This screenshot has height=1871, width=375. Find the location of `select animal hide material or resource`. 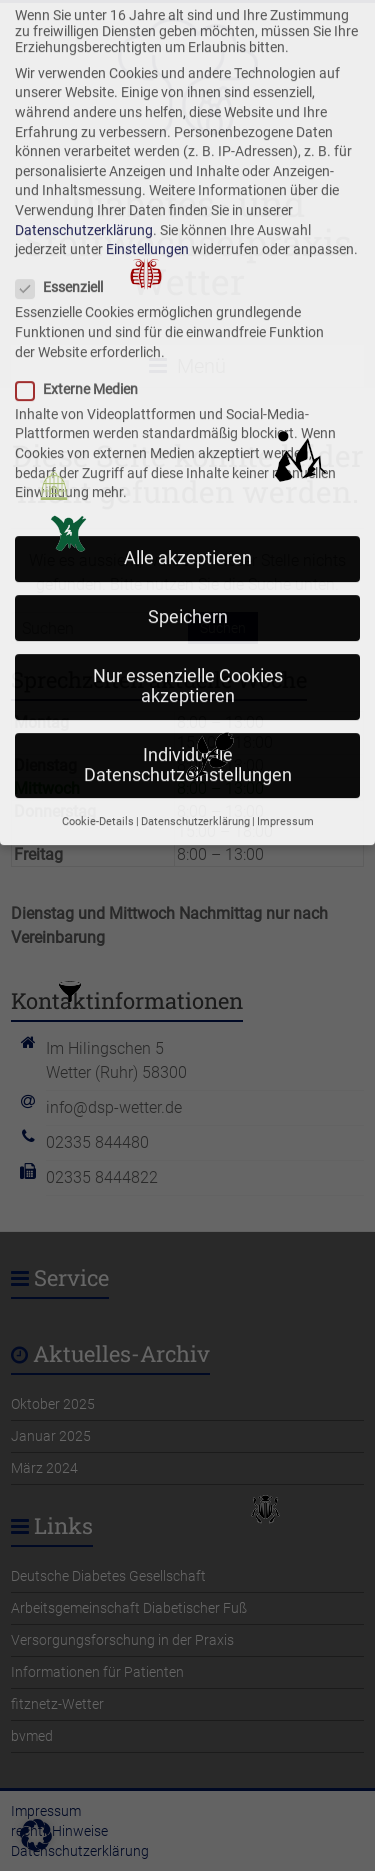

select animal hide material or resource is located at coordinates (68, 533).